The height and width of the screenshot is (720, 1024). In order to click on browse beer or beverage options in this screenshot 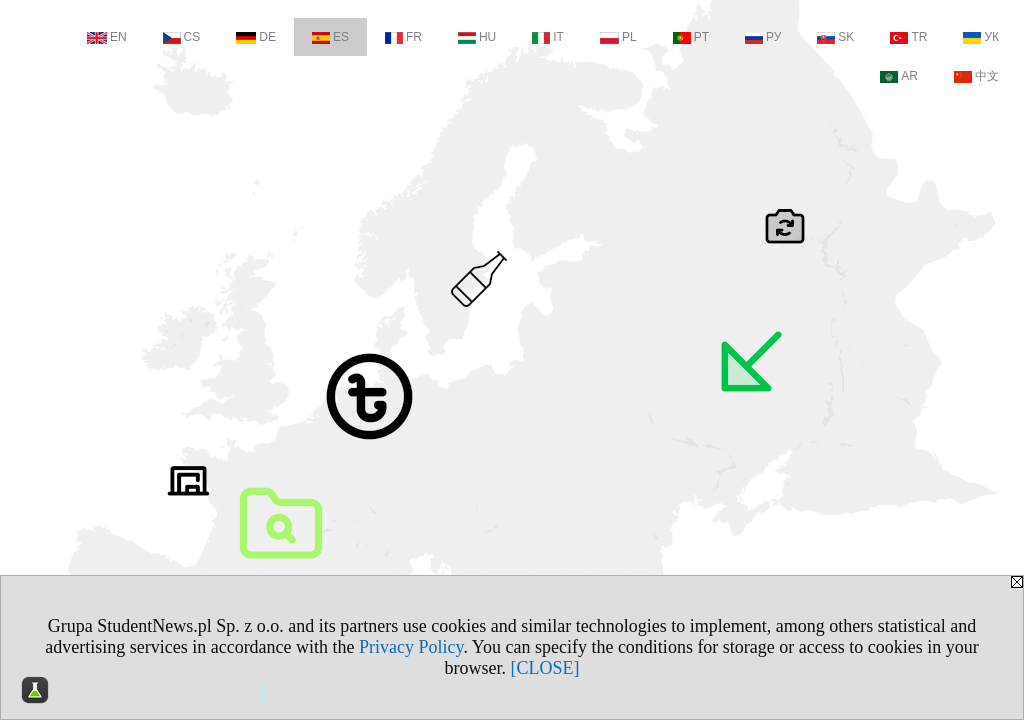, I will do `click(478, 280)`.